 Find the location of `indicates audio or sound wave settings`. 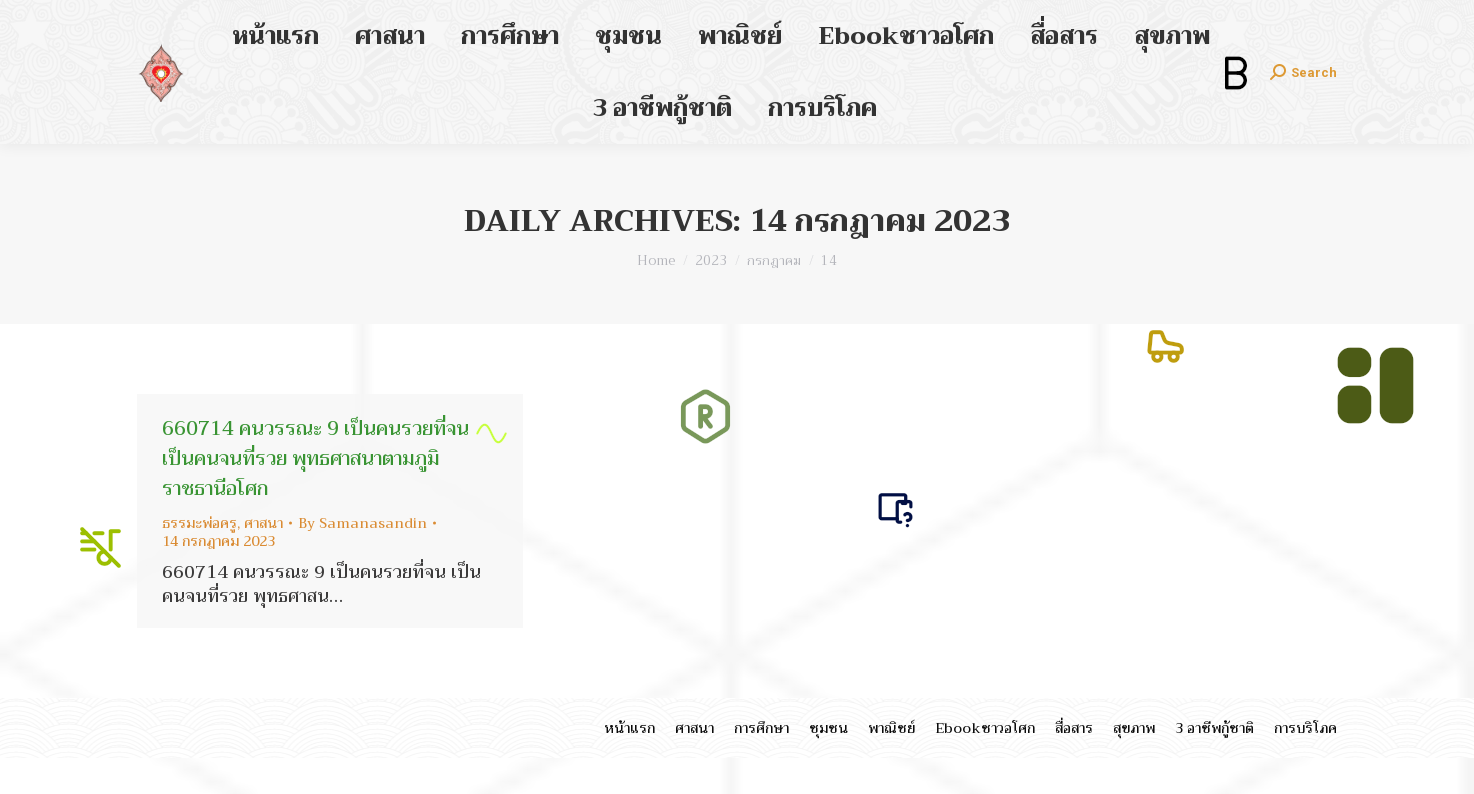

indicates audio or sound wave settings is located at coordinates (491, 433).